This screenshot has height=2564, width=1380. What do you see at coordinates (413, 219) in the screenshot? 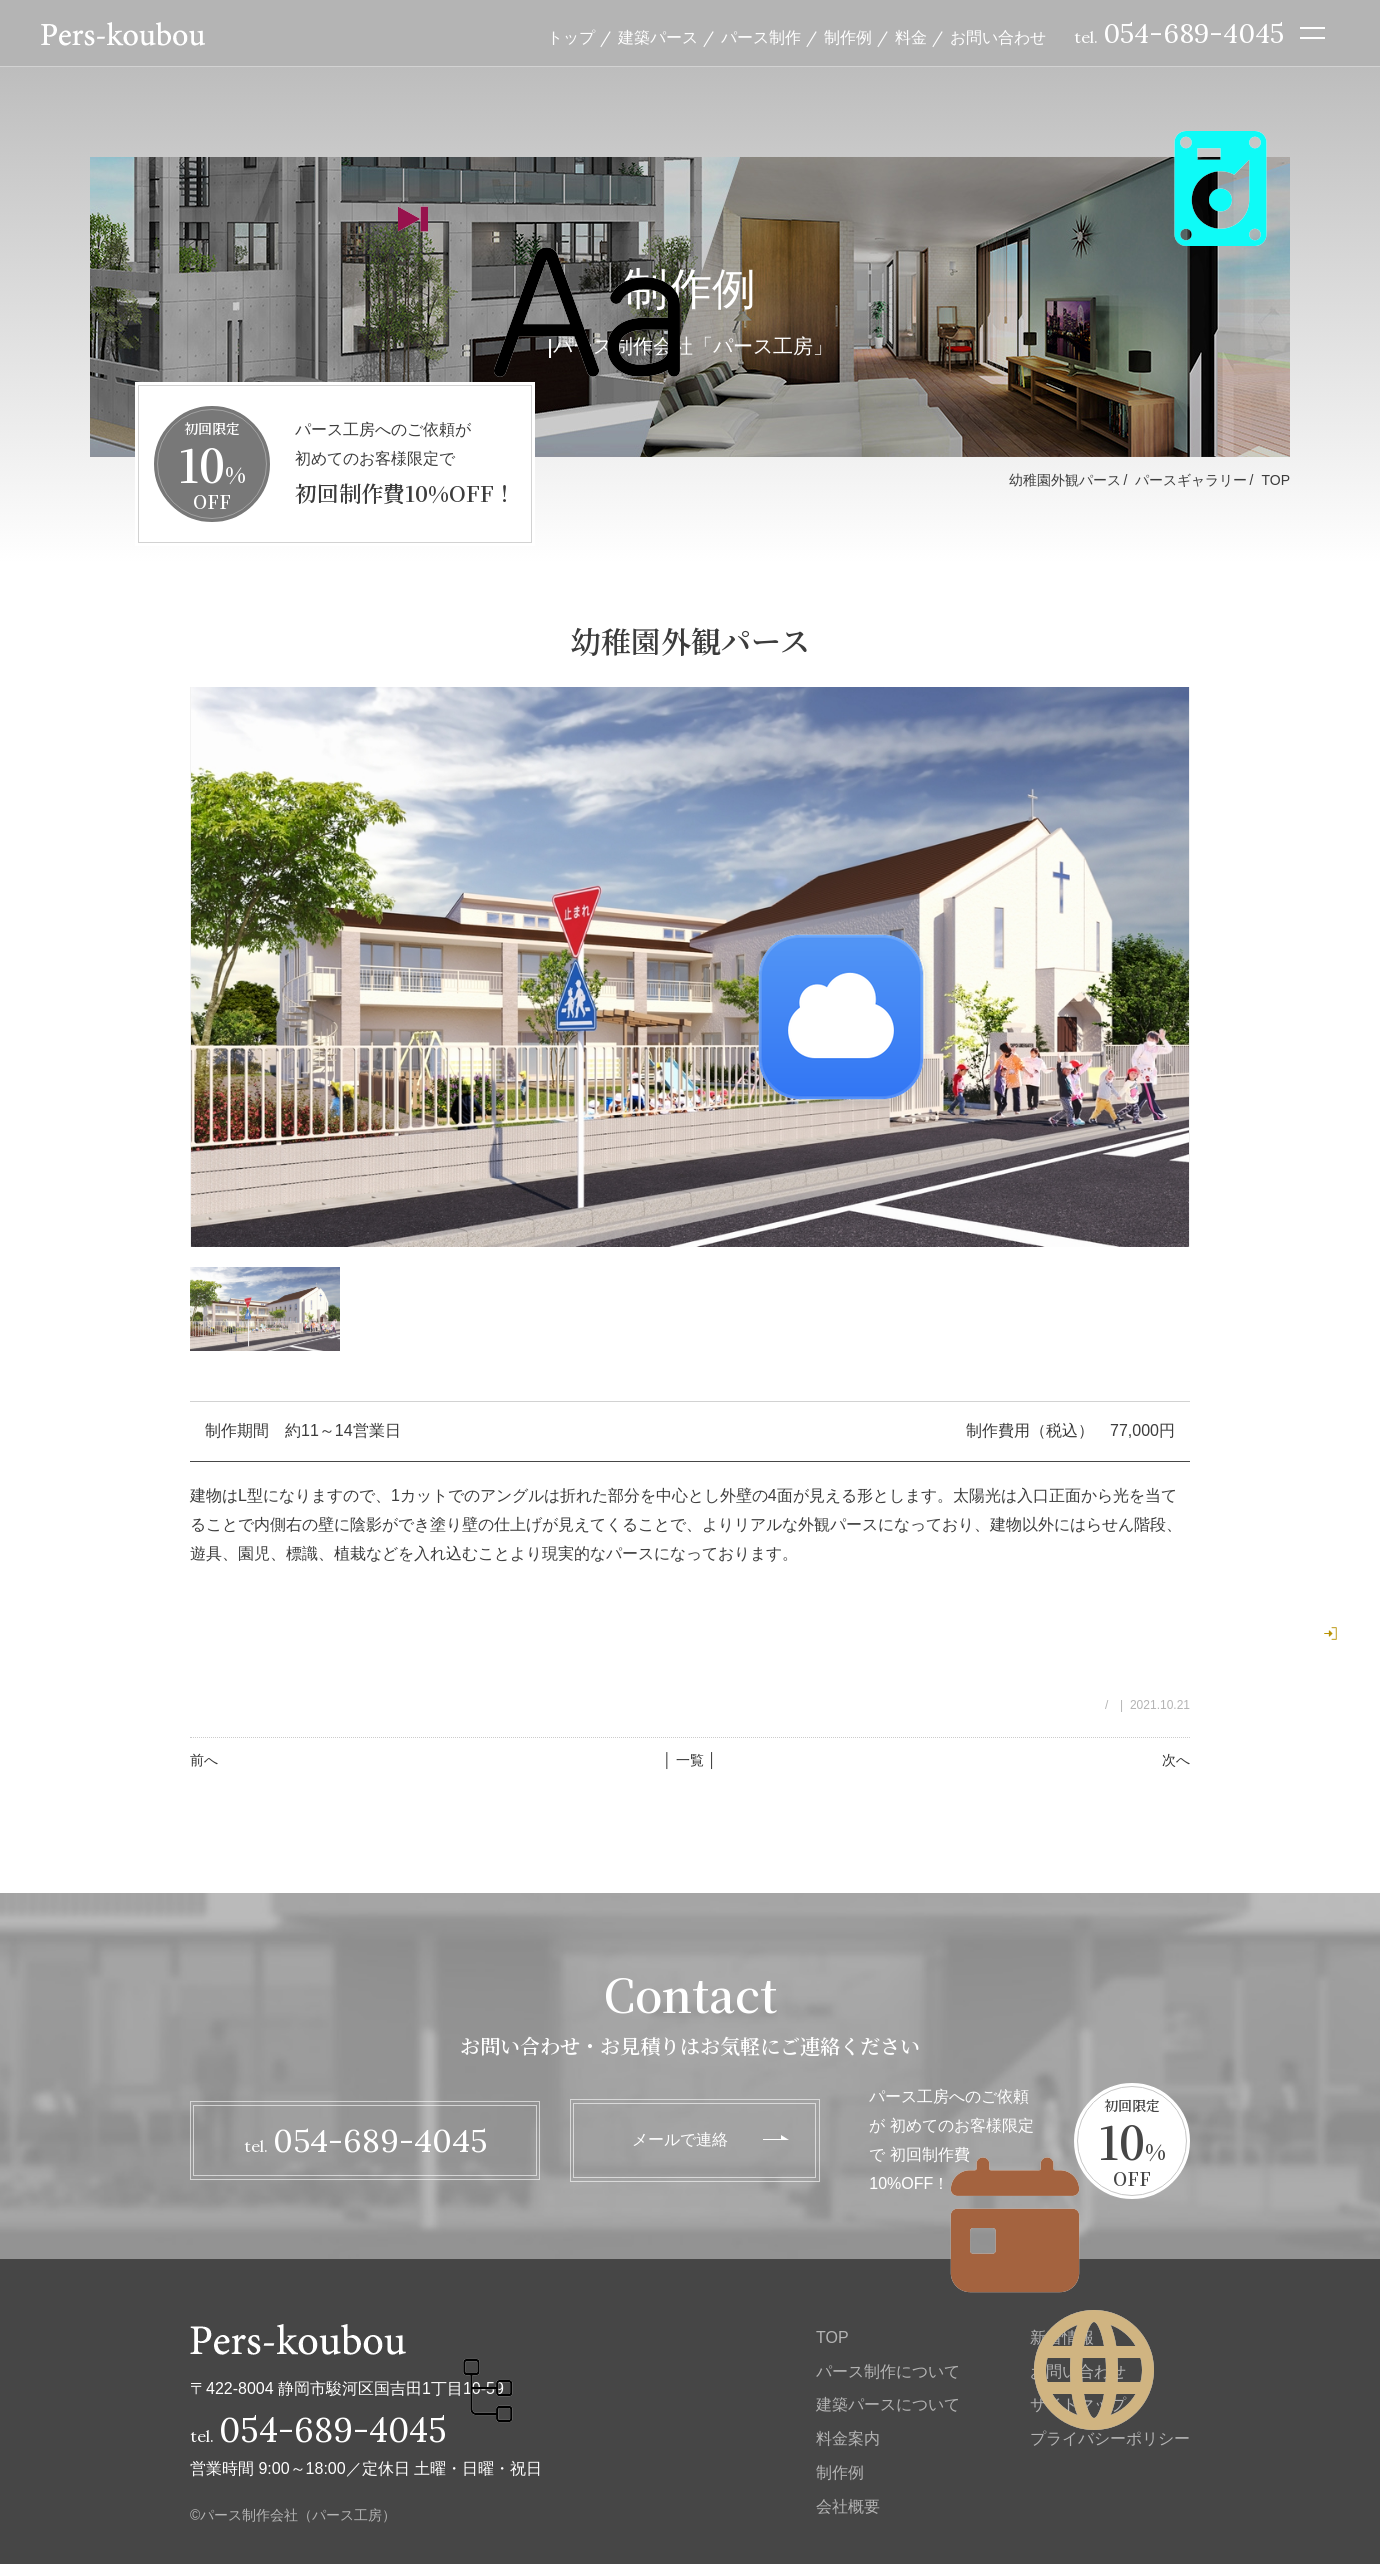
I see `skip to next track` at bounding box center [413, 219].